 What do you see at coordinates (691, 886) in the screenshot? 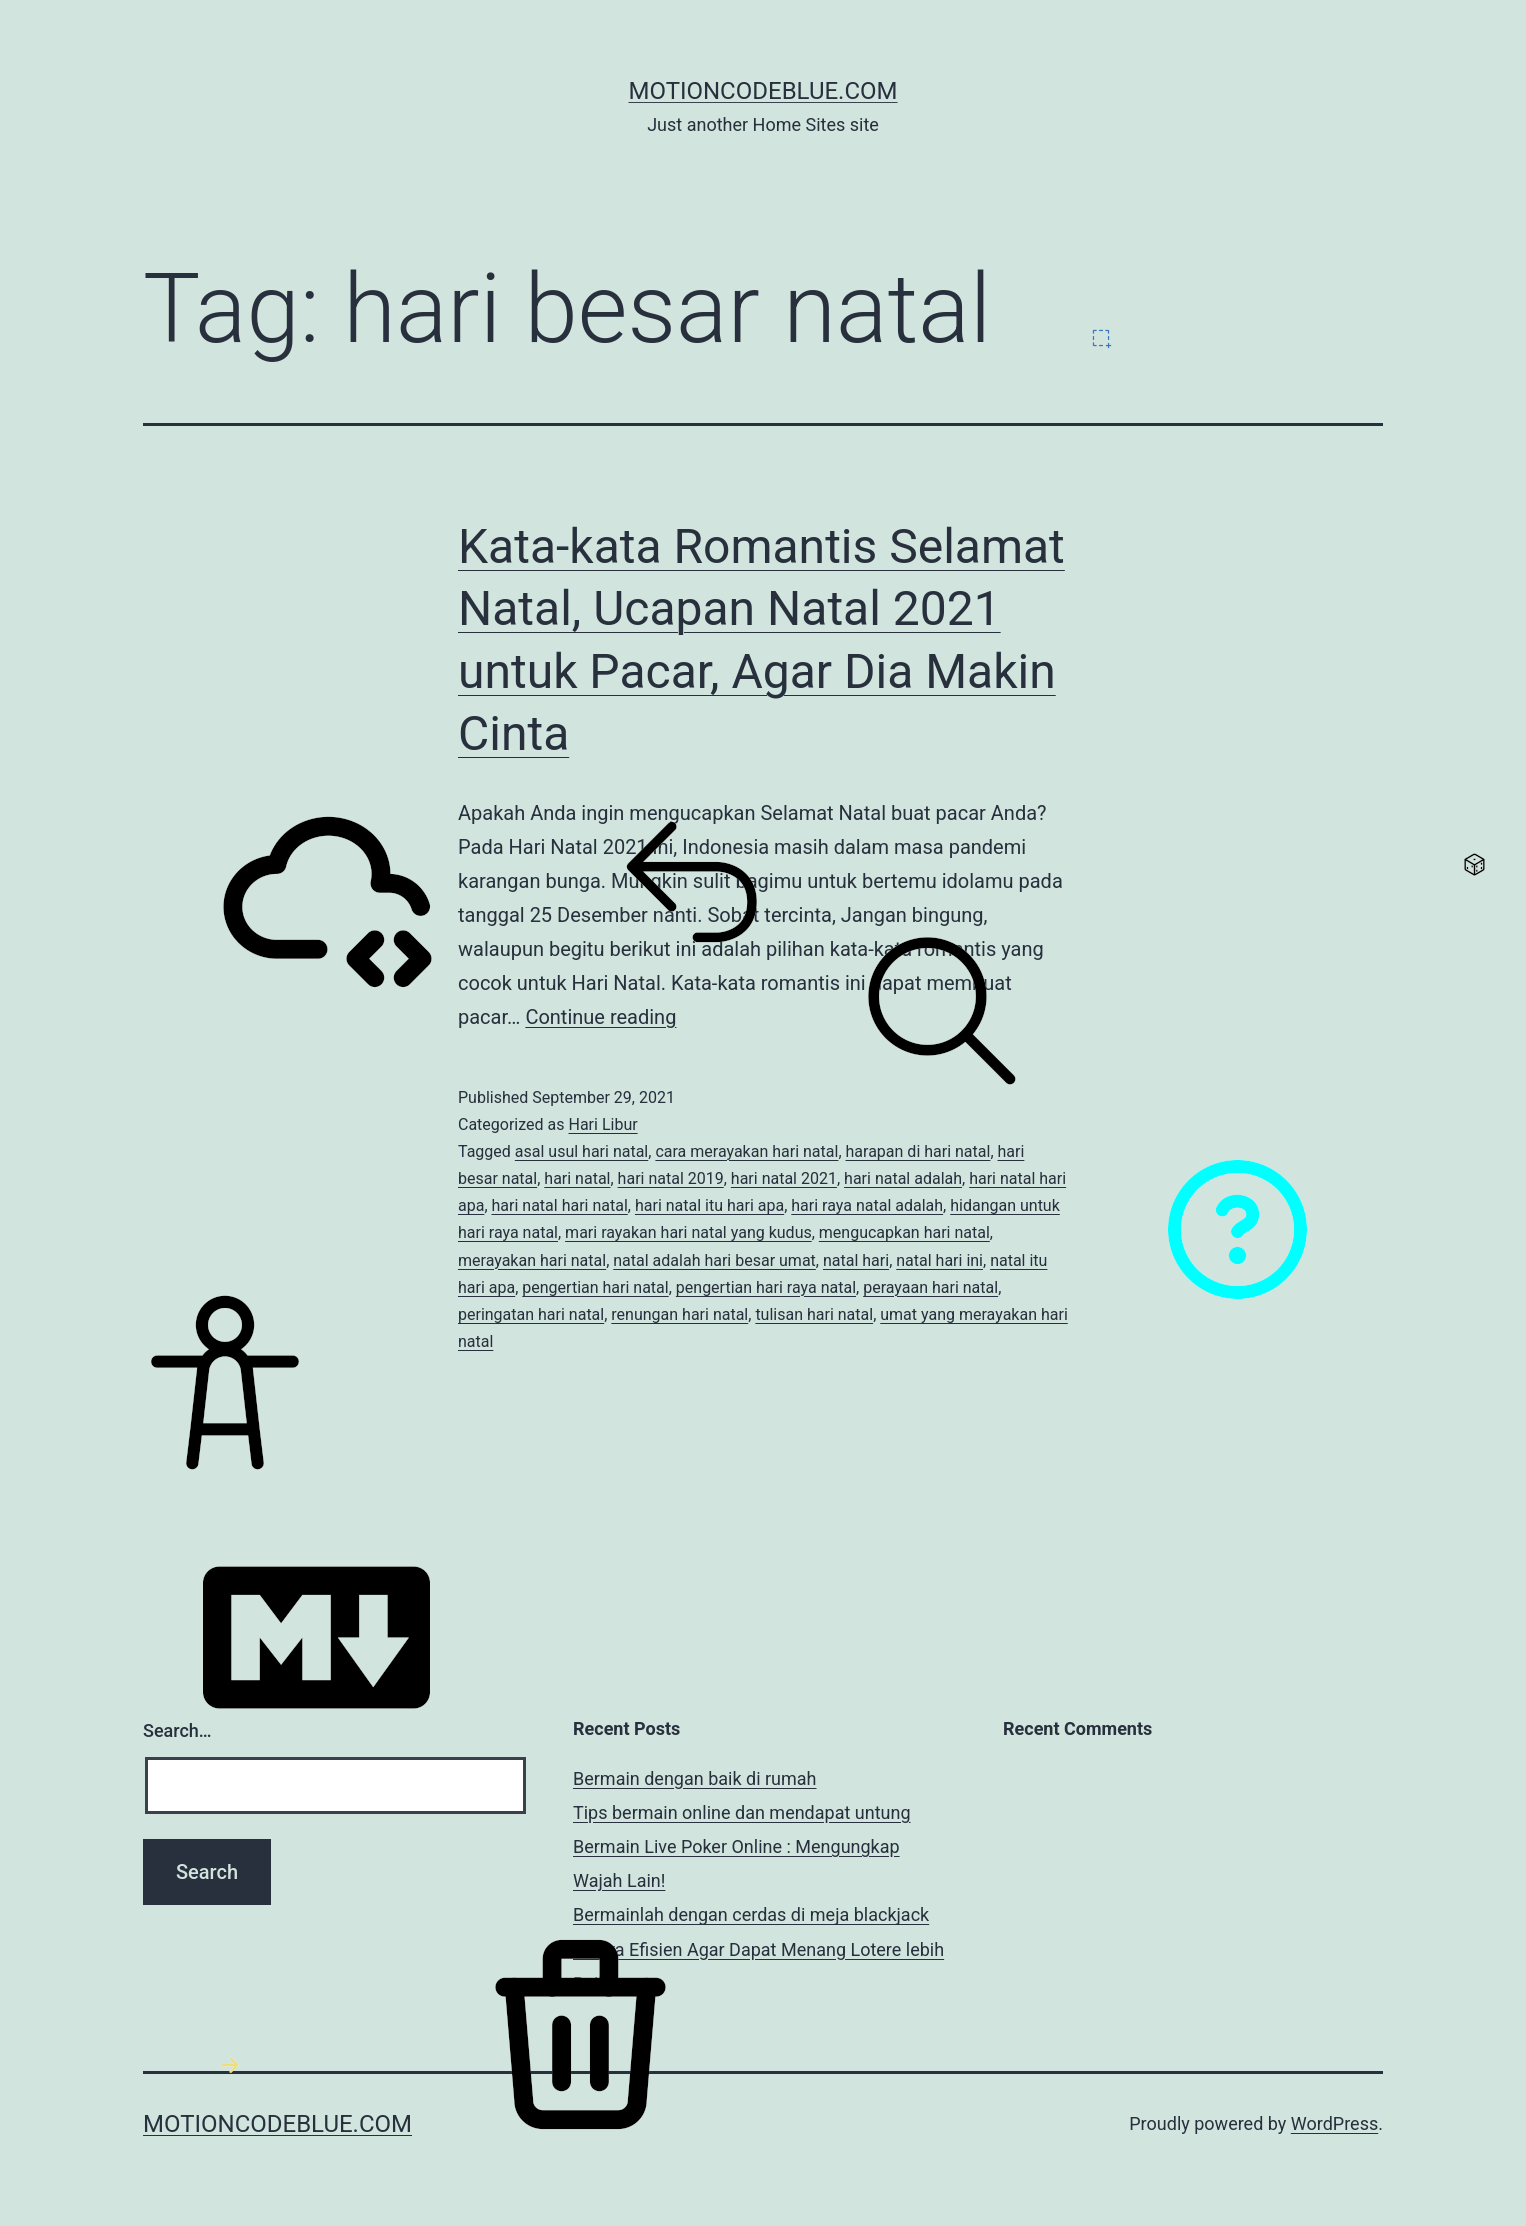
I see `undo the last action` at bounding box center [691, 886].